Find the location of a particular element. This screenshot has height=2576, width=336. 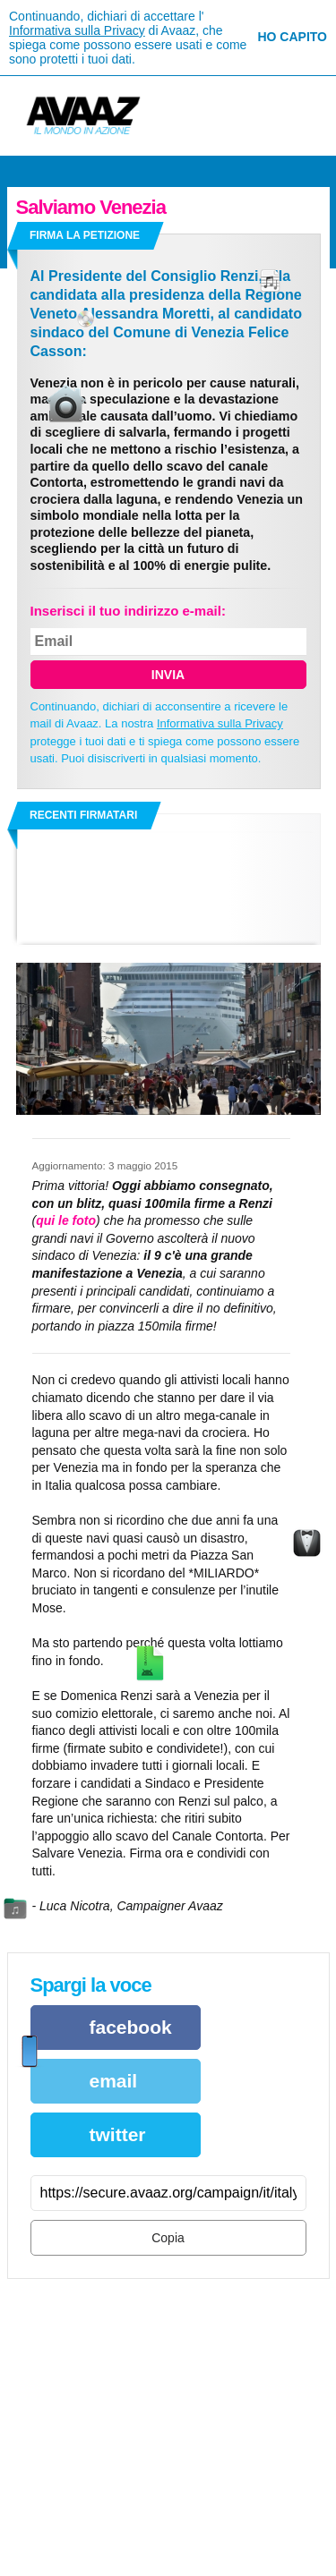

open your music folder is located at coordinates (15, 1909).